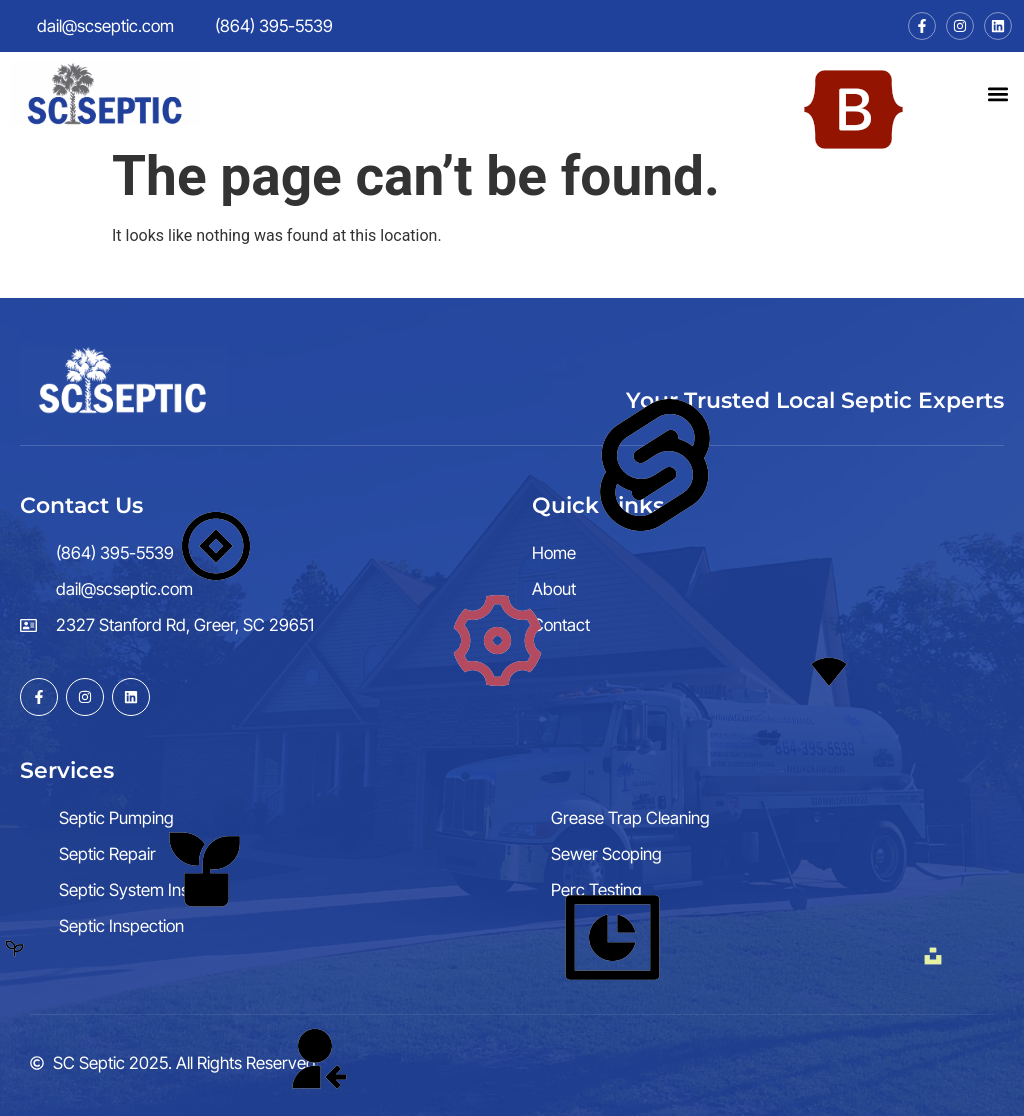  Describe the element at coordinates (853, 109) in the screenshot. I see `bootstrap framework logo` at that location.